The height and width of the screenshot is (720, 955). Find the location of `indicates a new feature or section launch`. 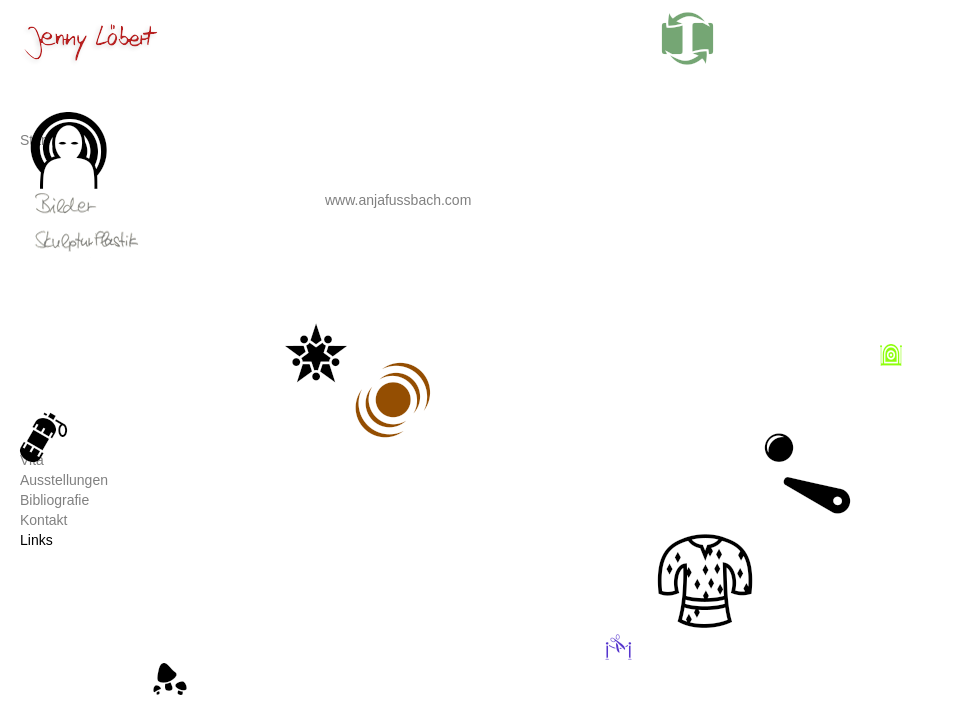

indicates a new feature or section launch is located at coordinates (618, 646).